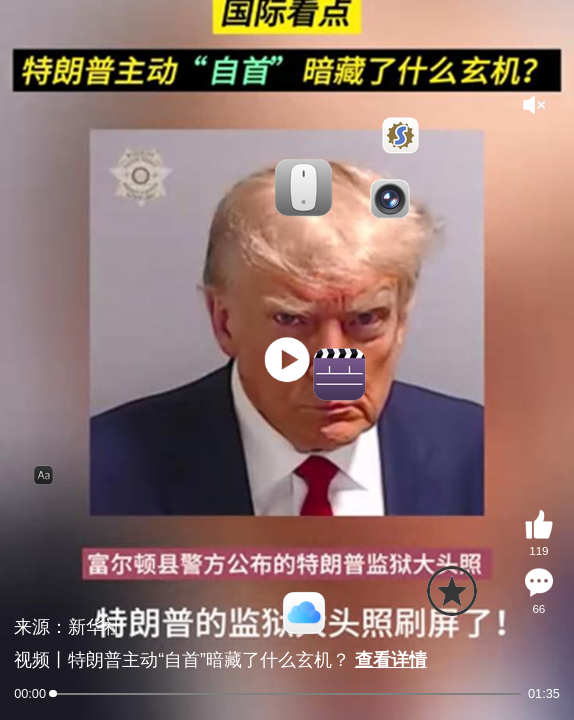 Image resolution: width=574 pixels, height=720 pixels. Describe the element at coordinates (43, 475) in the screenshot. I see `open font book application` at that location.